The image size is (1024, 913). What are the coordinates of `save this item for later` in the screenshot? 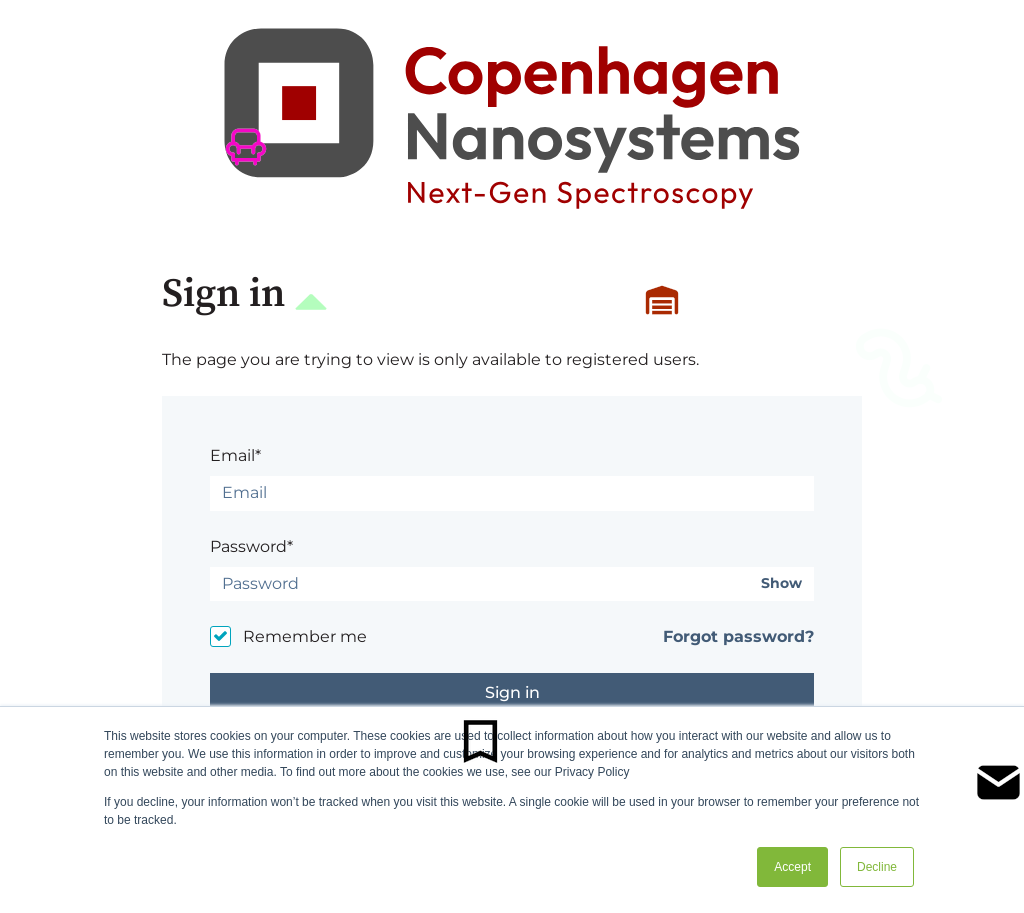 It's located at (480, 741).